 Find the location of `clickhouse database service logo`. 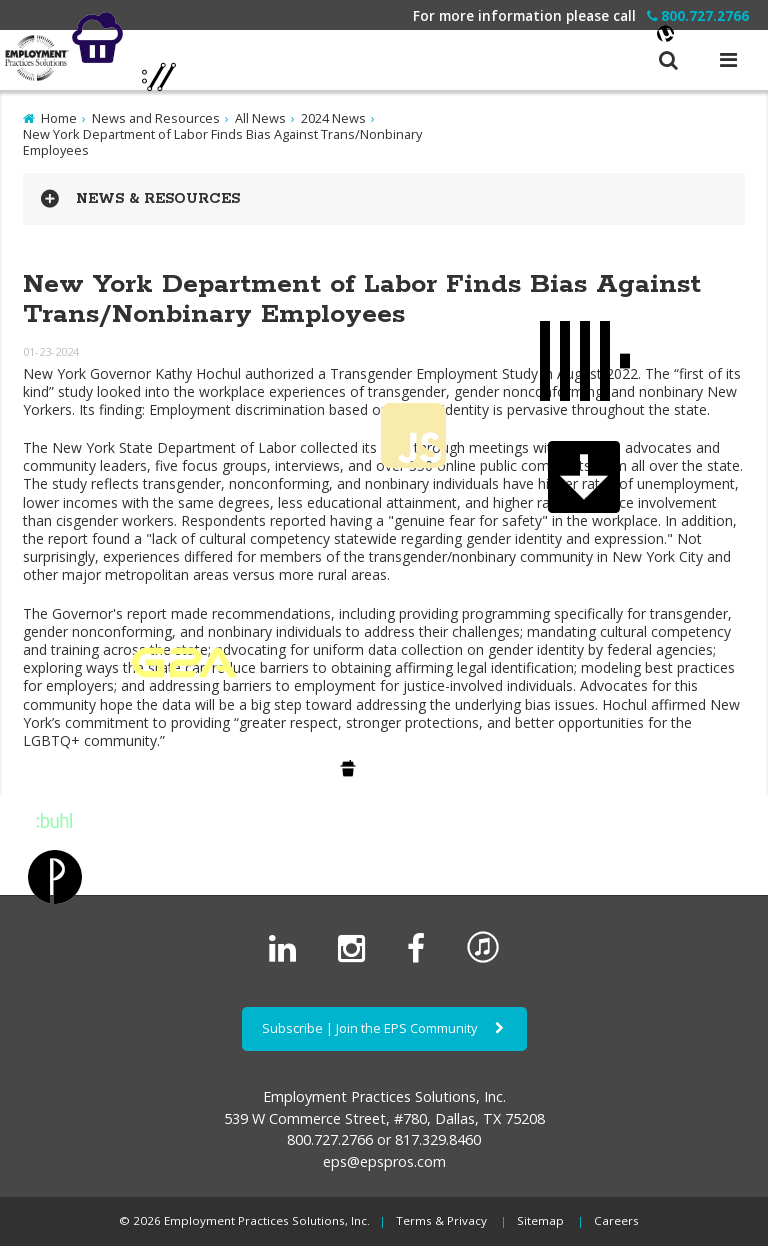

clickhouse database service logo is located at coordinates (585, 361).